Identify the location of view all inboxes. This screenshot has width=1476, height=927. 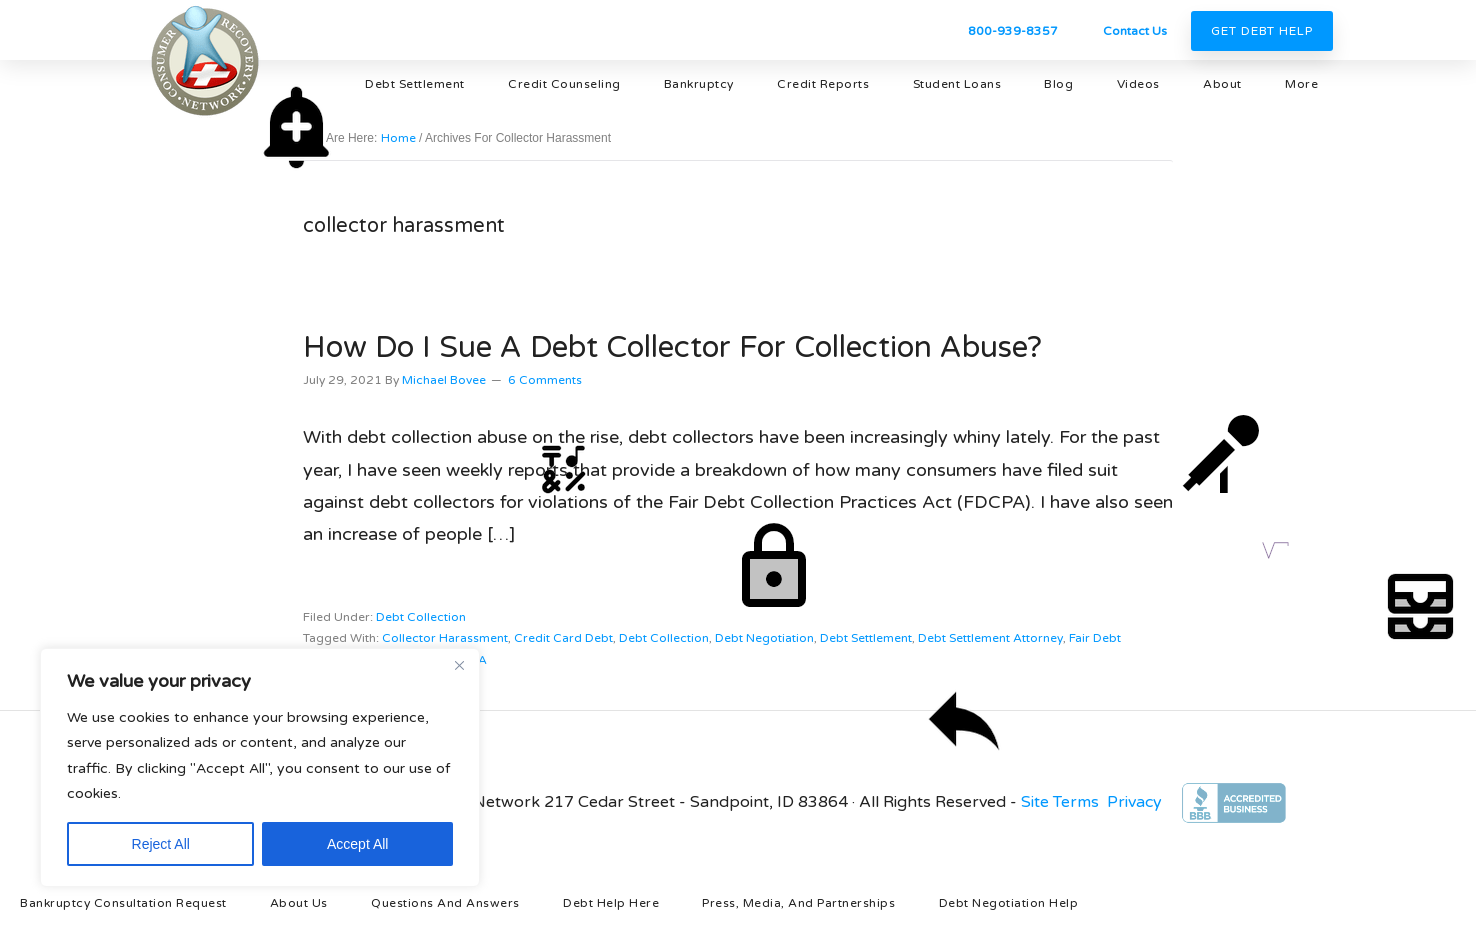
(1420, 606).